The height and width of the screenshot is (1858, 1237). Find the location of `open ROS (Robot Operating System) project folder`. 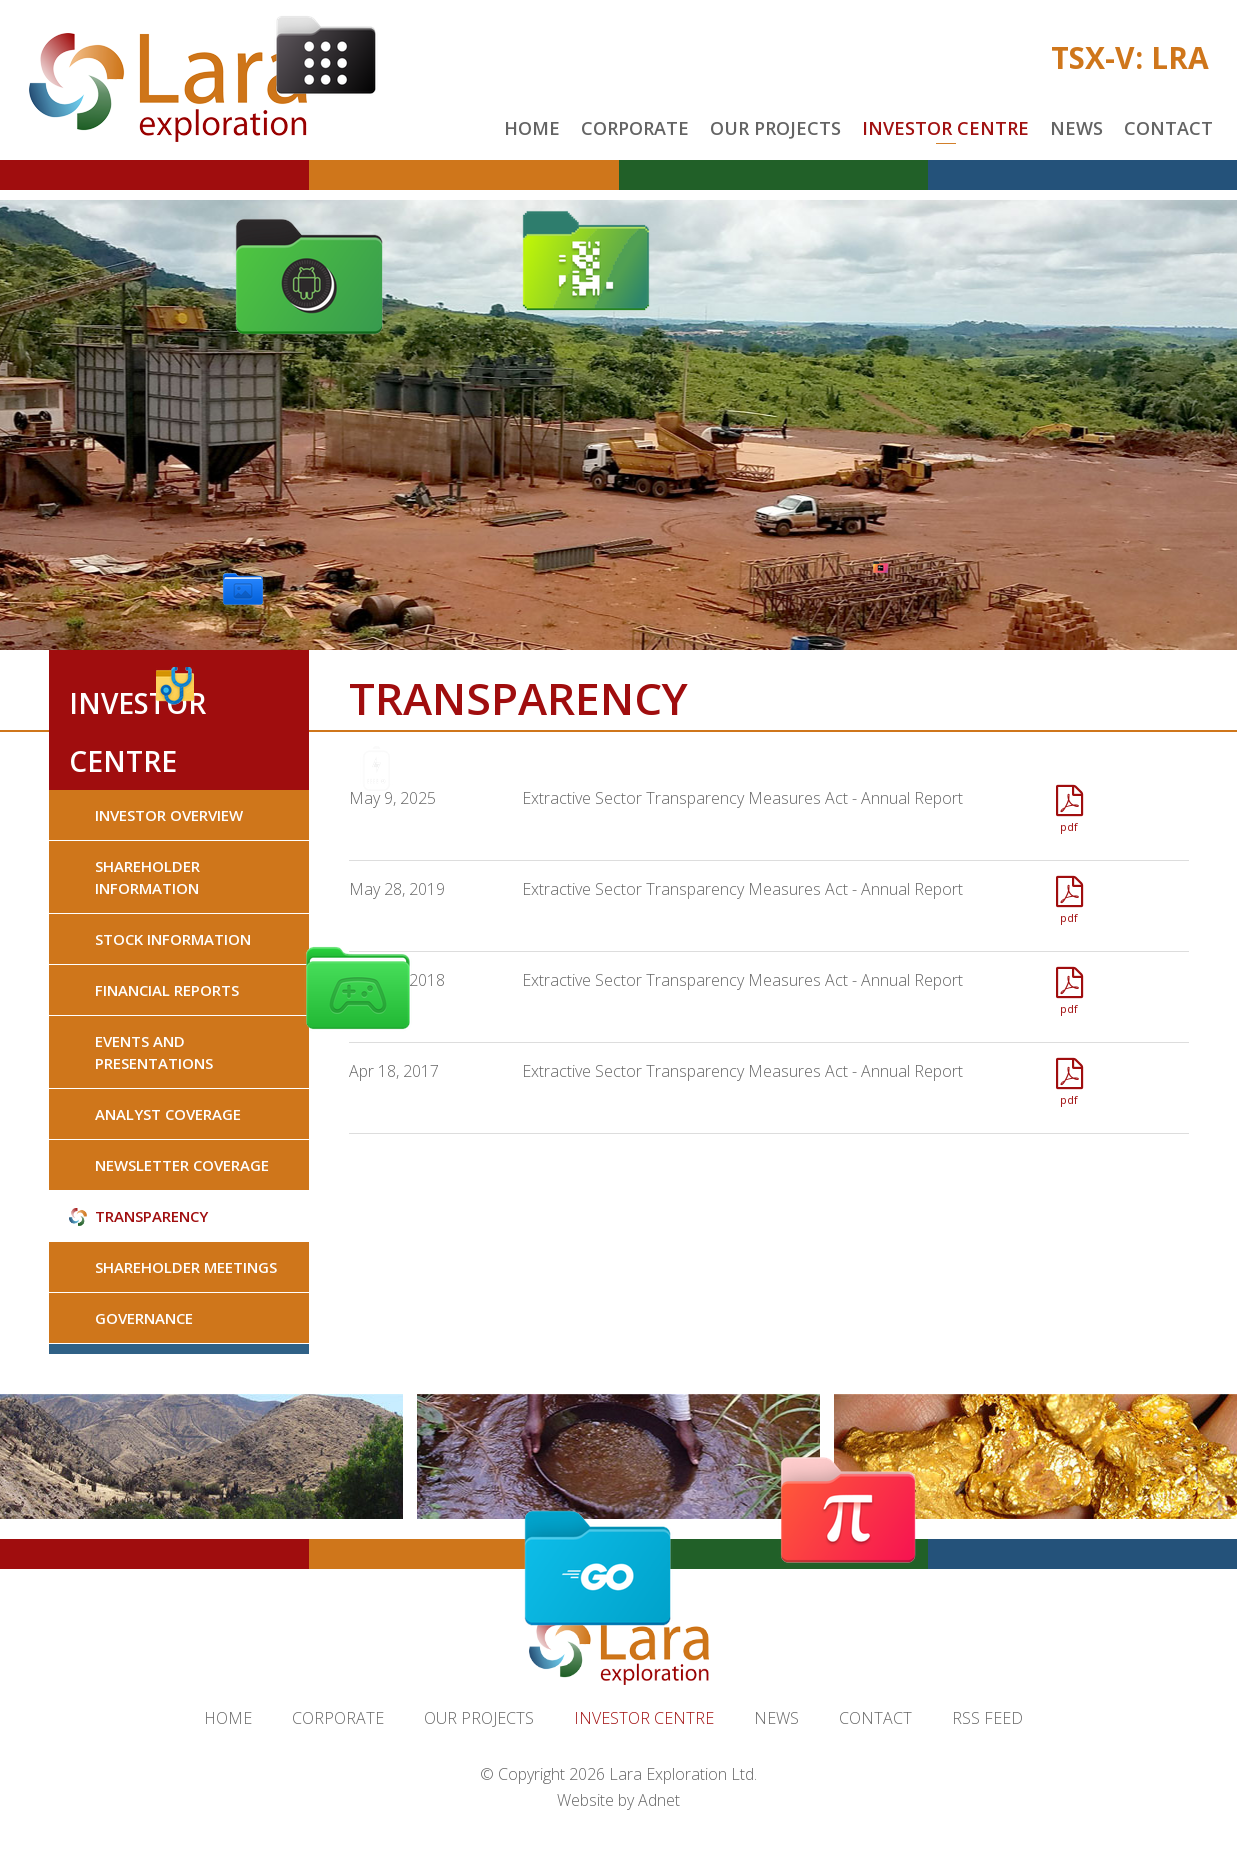

open ROS (Robot Operating System) project folder is located at coordinates (325, 57).